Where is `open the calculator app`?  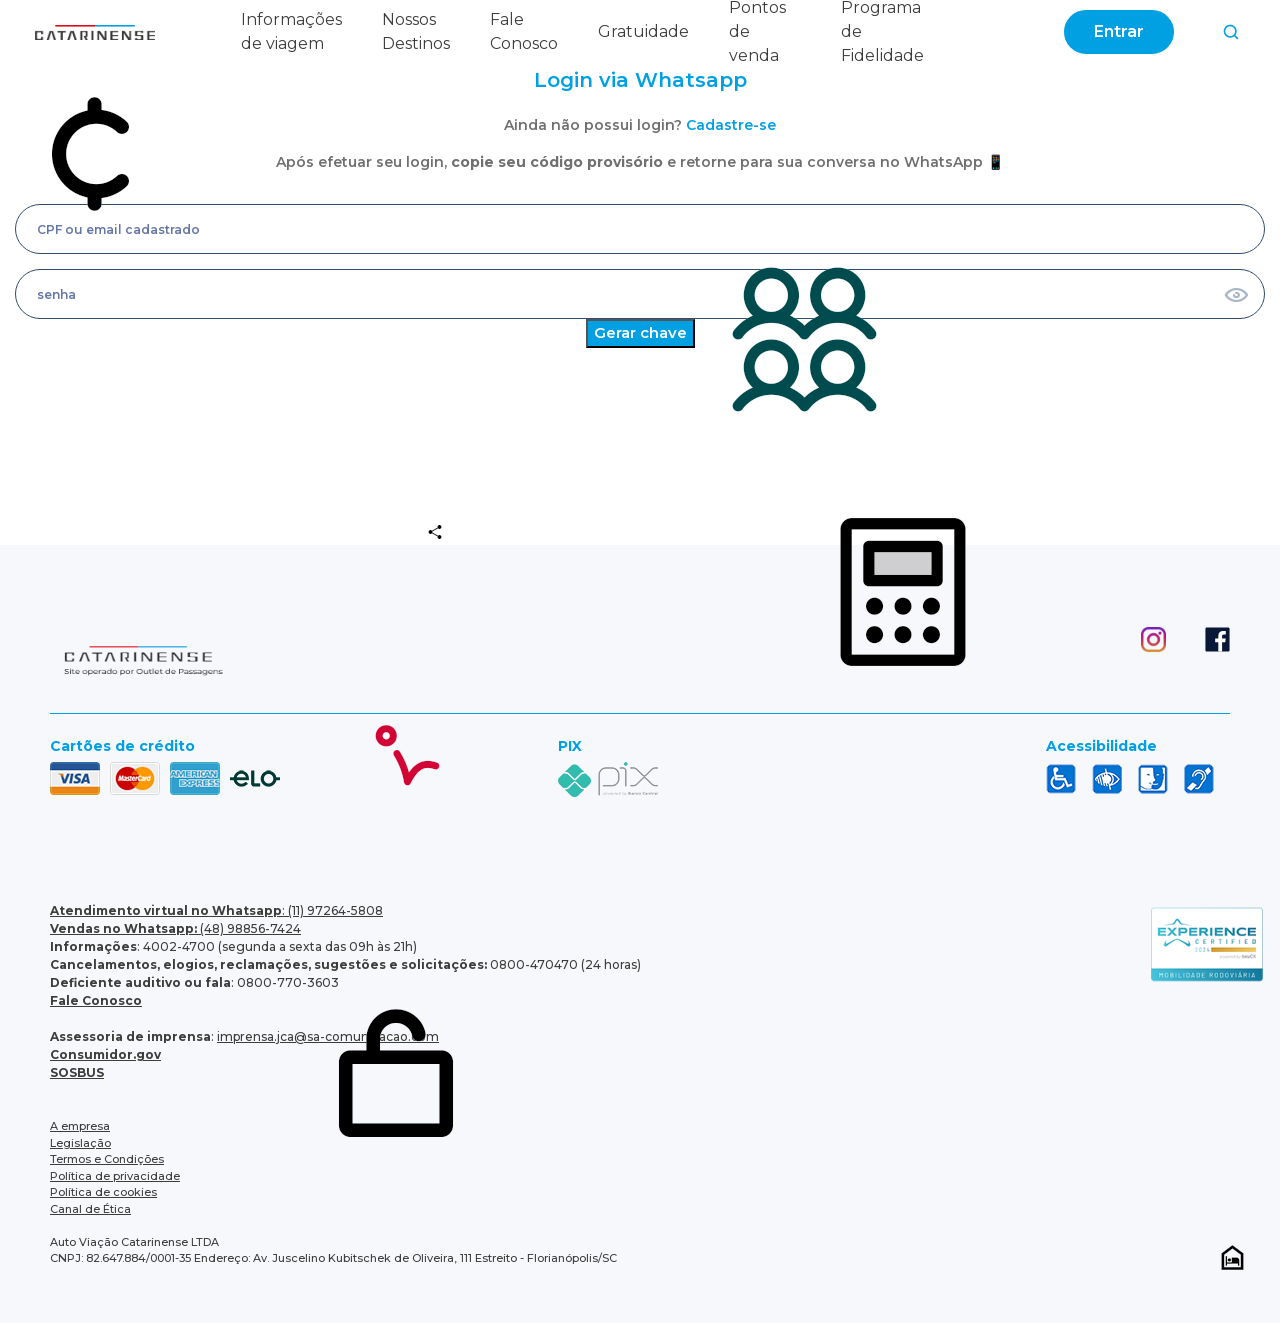 open the calculator app is located at coordinates (903, 592).